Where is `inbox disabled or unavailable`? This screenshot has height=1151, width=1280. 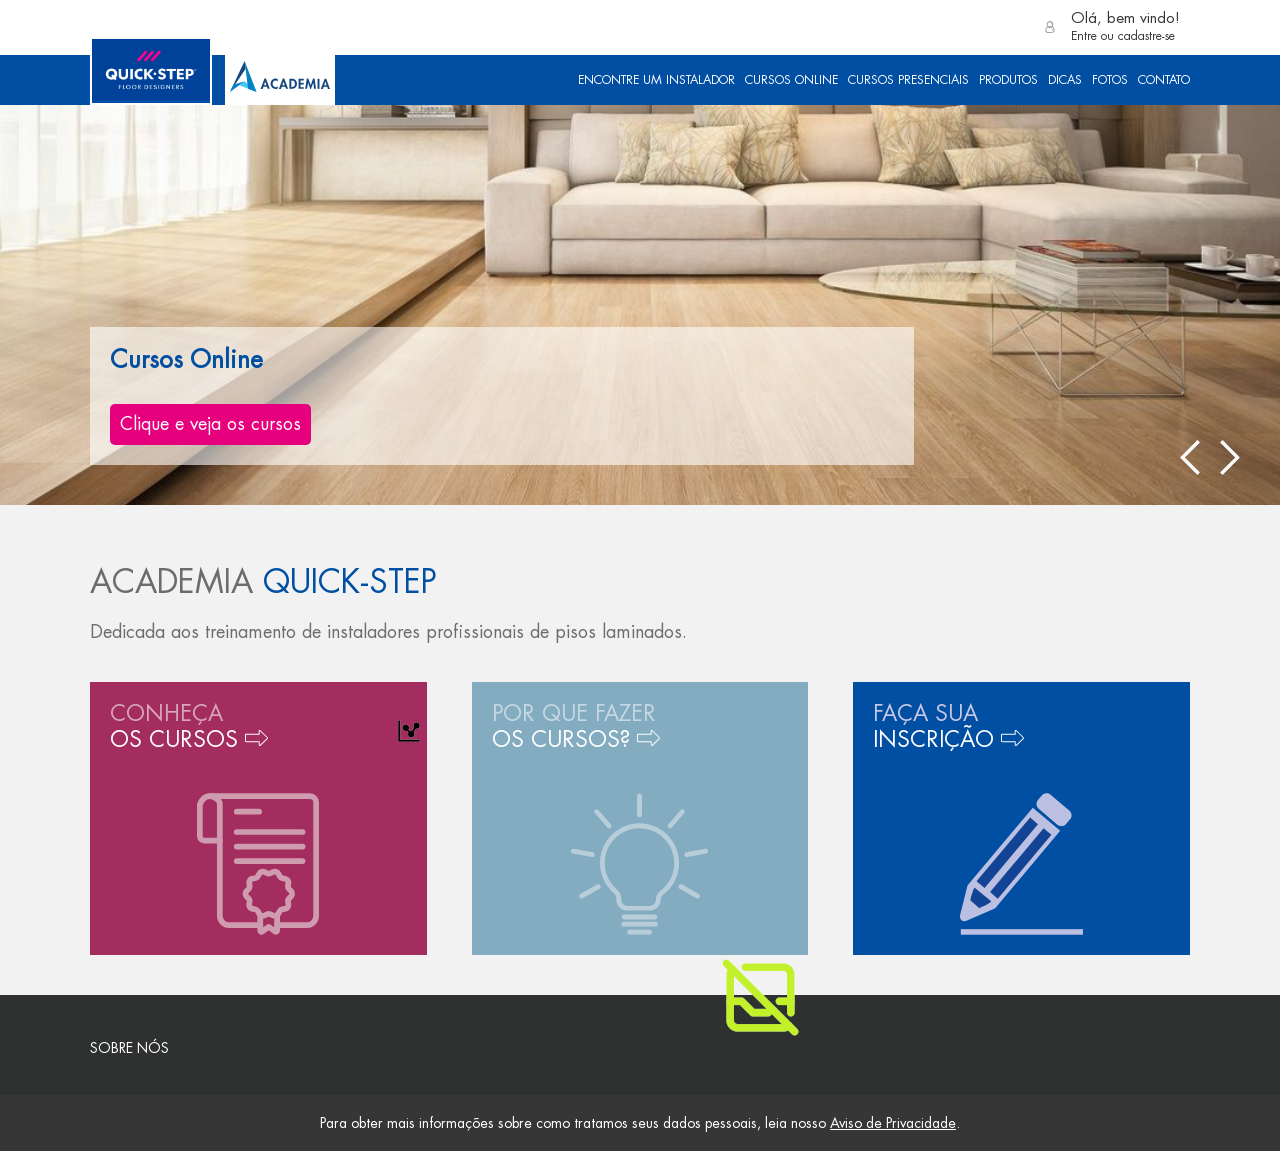 inbox disabled or unavailable is located at coordinates (760, 997).